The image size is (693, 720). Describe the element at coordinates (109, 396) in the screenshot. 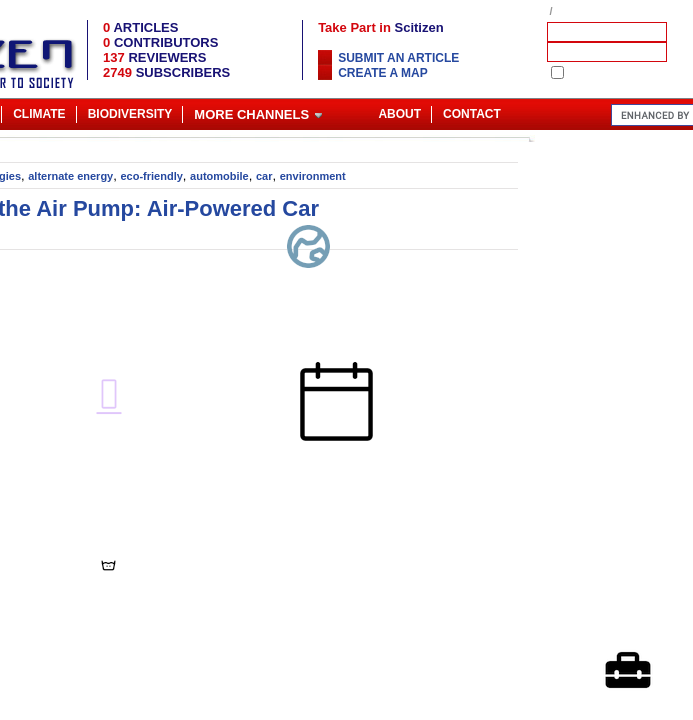

I see `align element to bottom edge` at that location.